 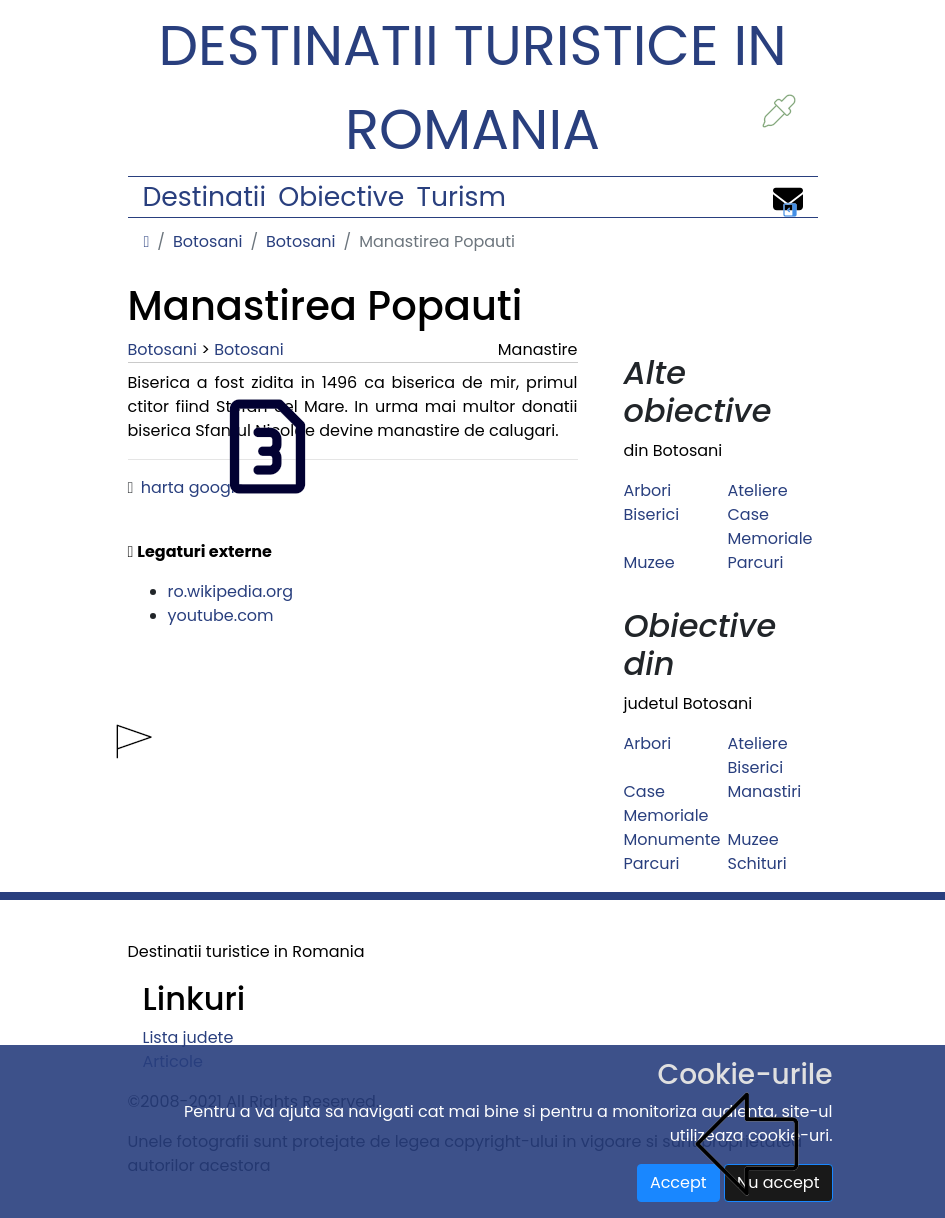 I want to click on go back to the previous screen, so click(x=751, y=1144).